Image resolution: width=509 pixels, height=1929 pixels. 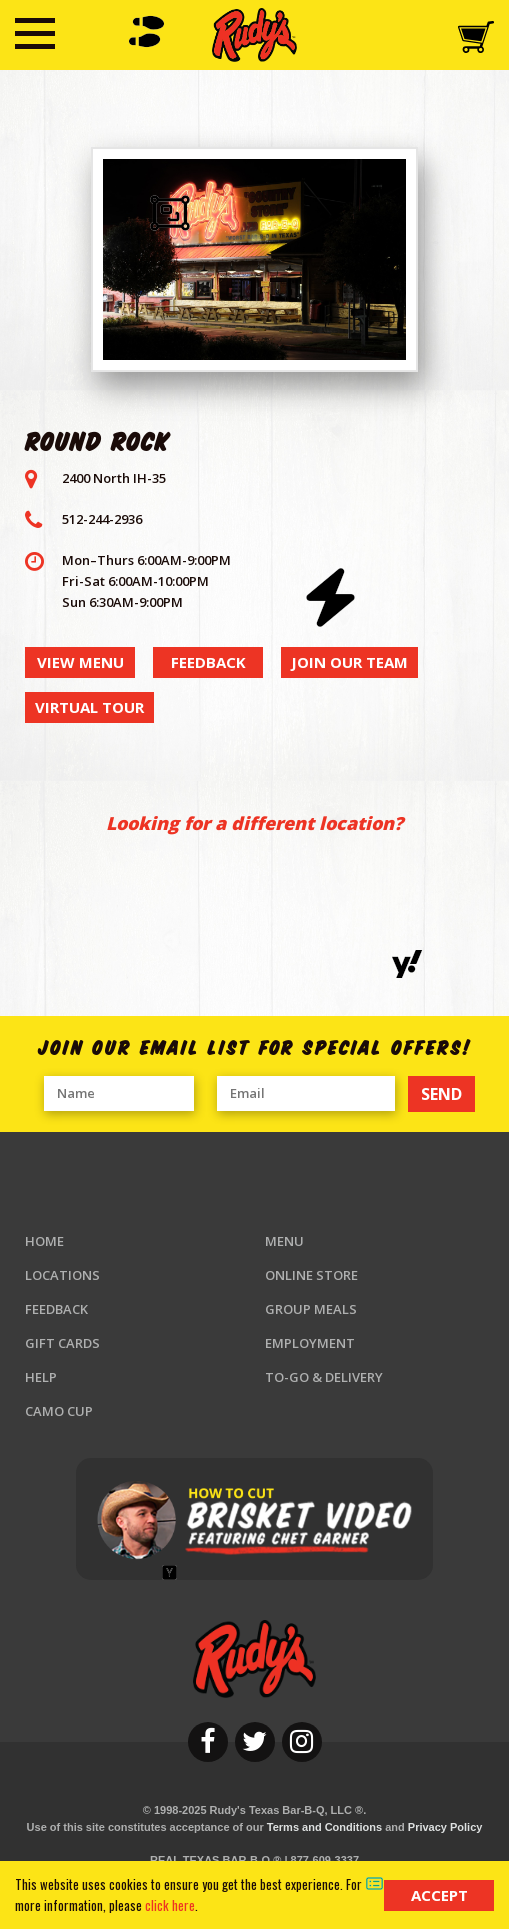 I want to click on view step count or walking activity, so click(x=146, y=31).